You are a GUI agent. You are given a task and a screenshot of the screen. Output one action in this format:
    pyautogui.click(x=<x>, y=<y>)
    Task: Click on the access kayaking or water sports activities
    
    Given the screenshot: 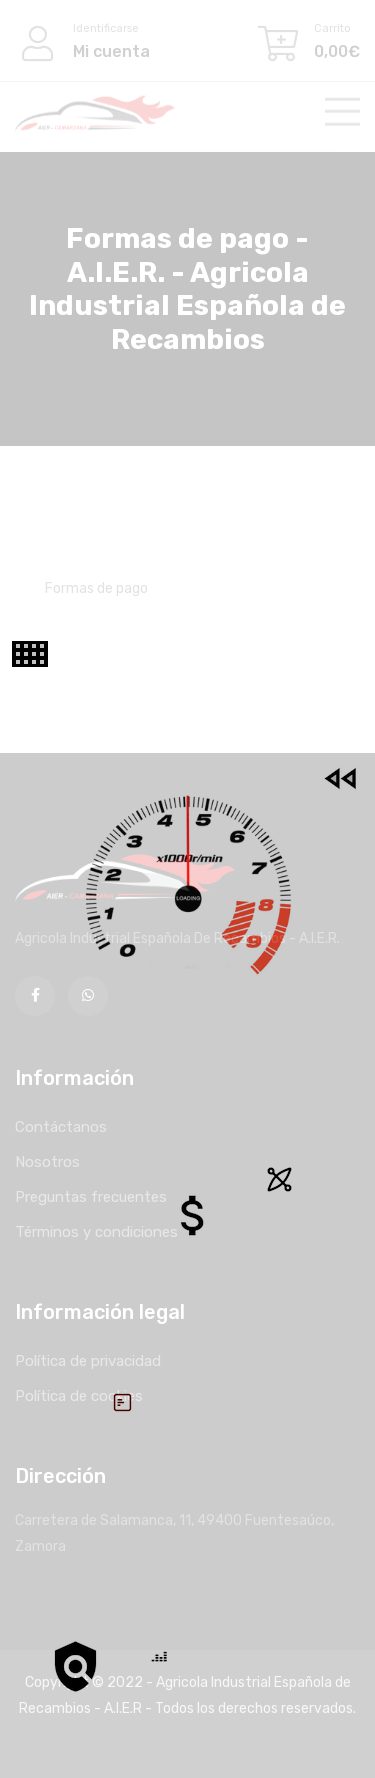 What is the action you would take?
    pyautogui.click(x=279, y=1179)
    